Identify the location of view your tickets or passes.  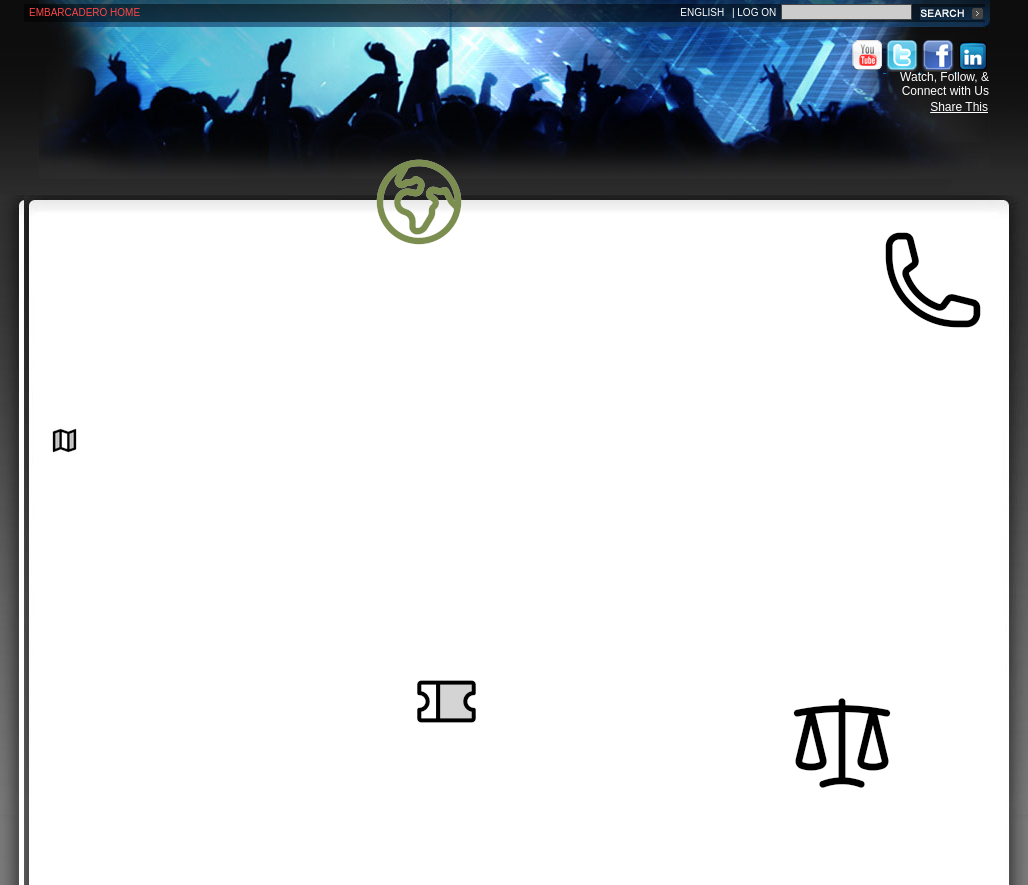
(446, 701).